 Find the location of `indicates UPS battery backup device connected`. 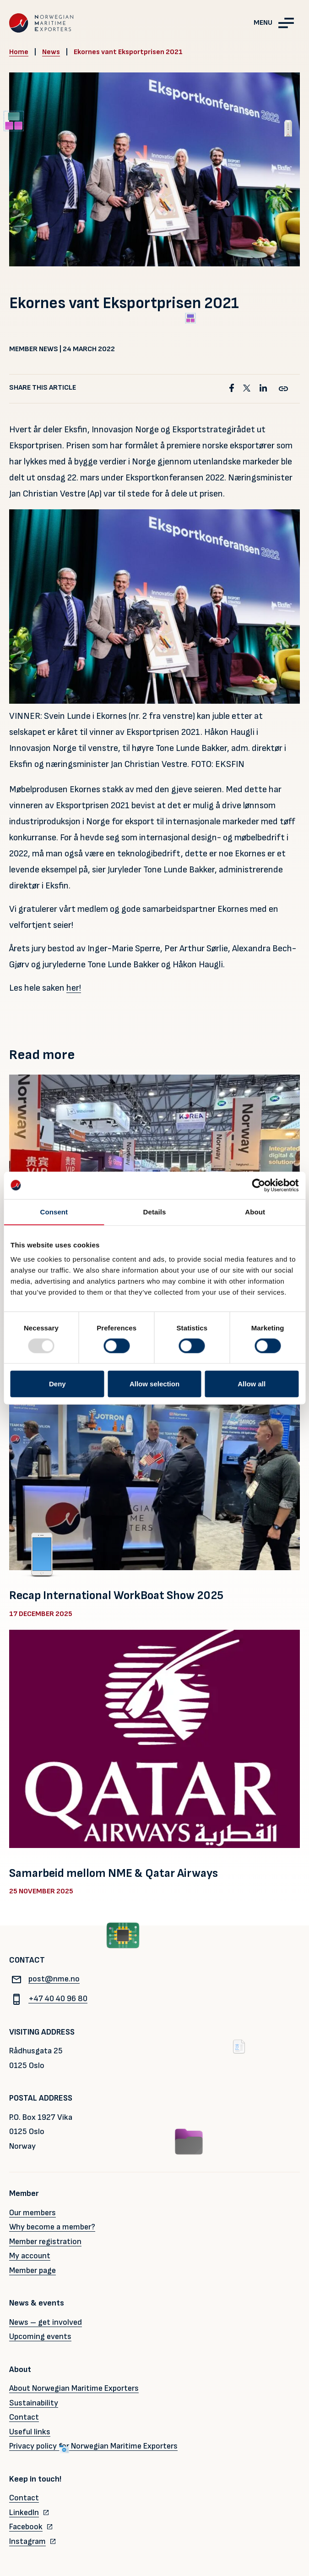

indicates UPS battery backup device connected is located at coordinates (288, 128).